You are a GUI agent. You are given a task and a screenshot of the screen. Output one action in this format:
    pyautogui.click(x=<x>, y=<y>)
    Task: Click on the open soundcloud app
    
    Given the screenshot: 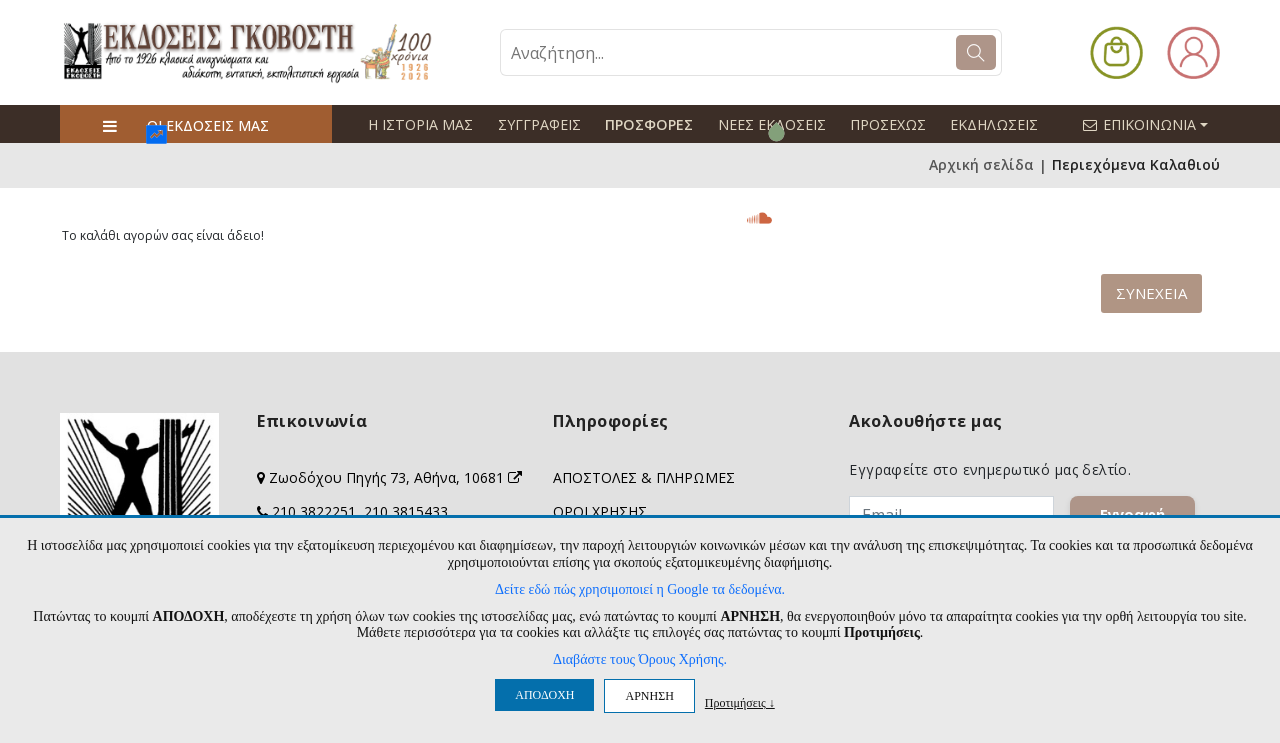 What is the action you would take?
    pyautogui.click(x=759, y=217)
    